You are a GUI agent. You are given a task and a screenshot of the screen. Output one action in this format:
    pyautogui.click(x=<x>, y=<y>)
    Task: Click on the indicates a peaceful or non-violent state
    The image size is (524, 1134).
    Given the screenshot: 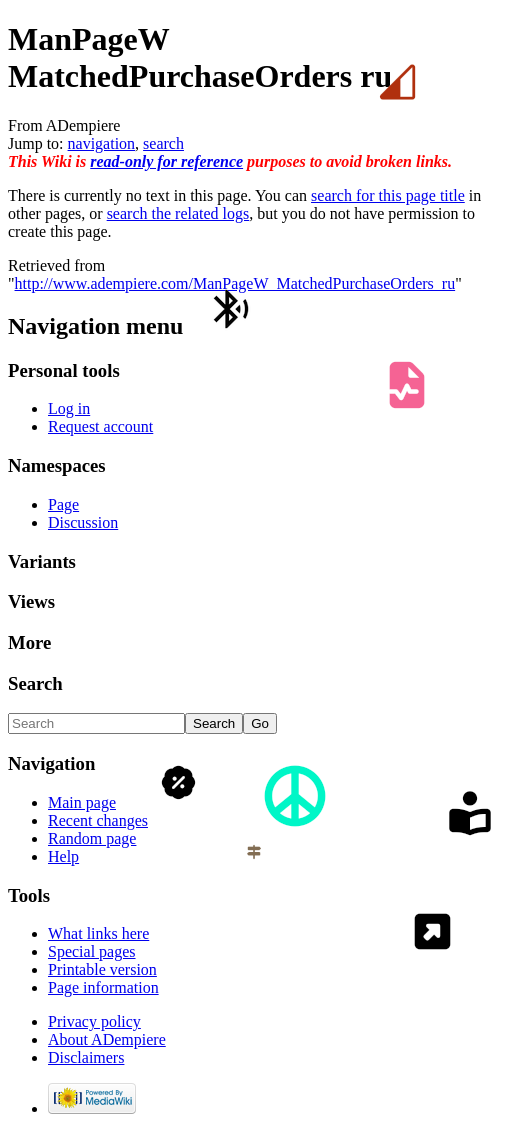 What is the action you would take?
    pyautogui.click(x=295, y=796)
    